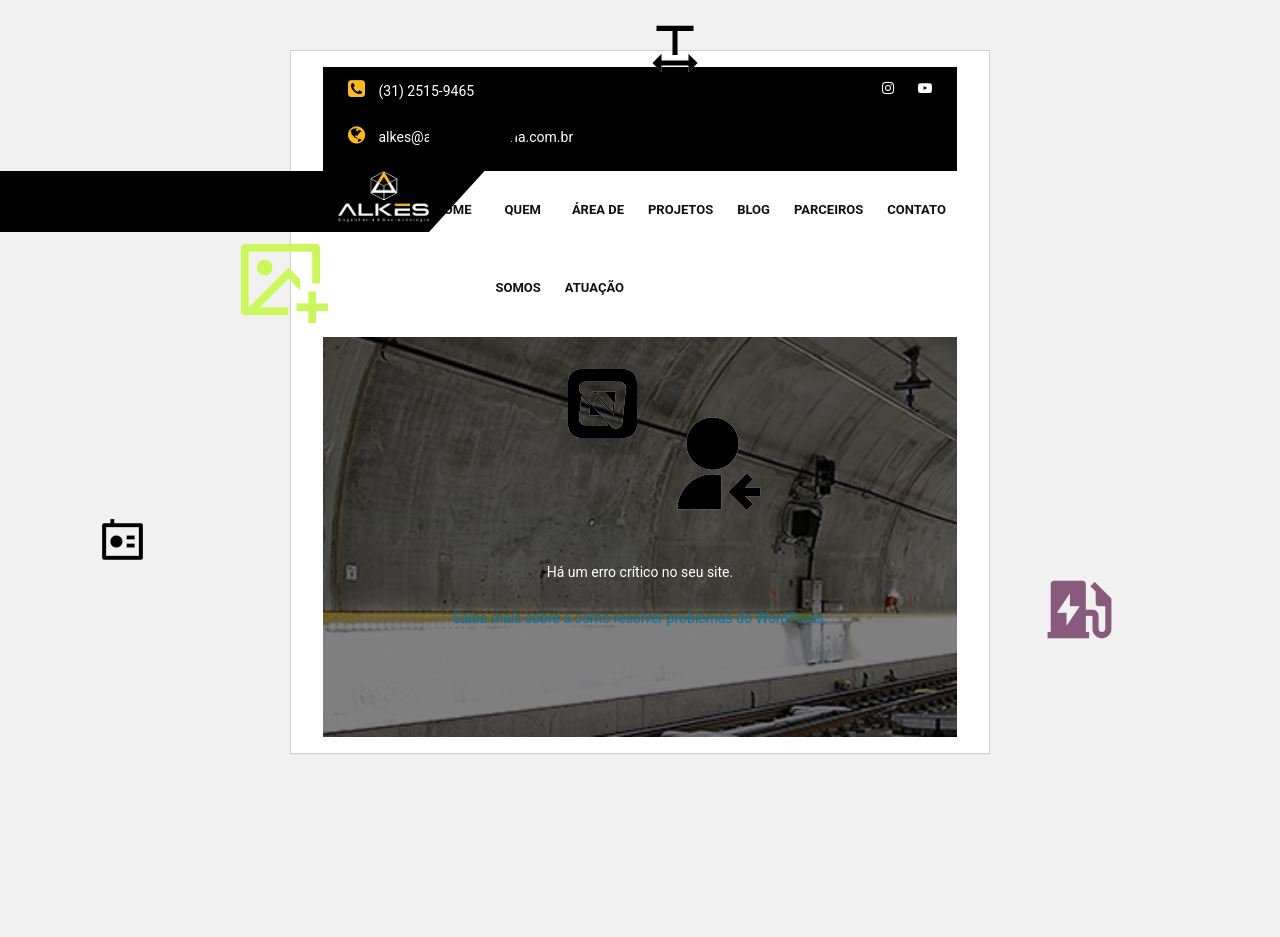 This screenshot has height=937, width=1280. What do you see at coordinates (122, 541) in the screenshot?
I see `open radio or audio streaming app` at bounding box center [122, 541].